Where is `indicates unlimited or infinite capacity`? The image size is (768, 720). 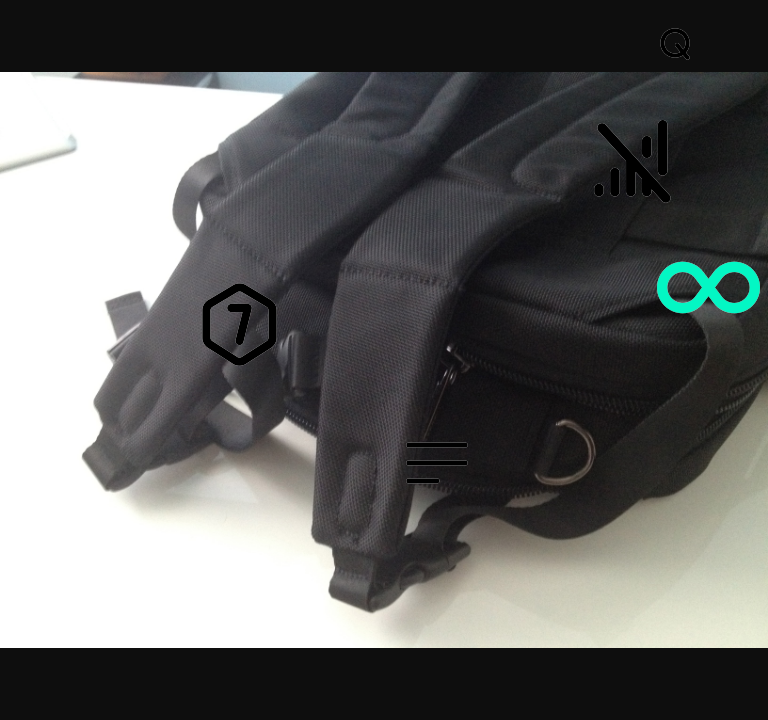
indicates unlimited or infinite capacity is located at coordinates (708, 287).